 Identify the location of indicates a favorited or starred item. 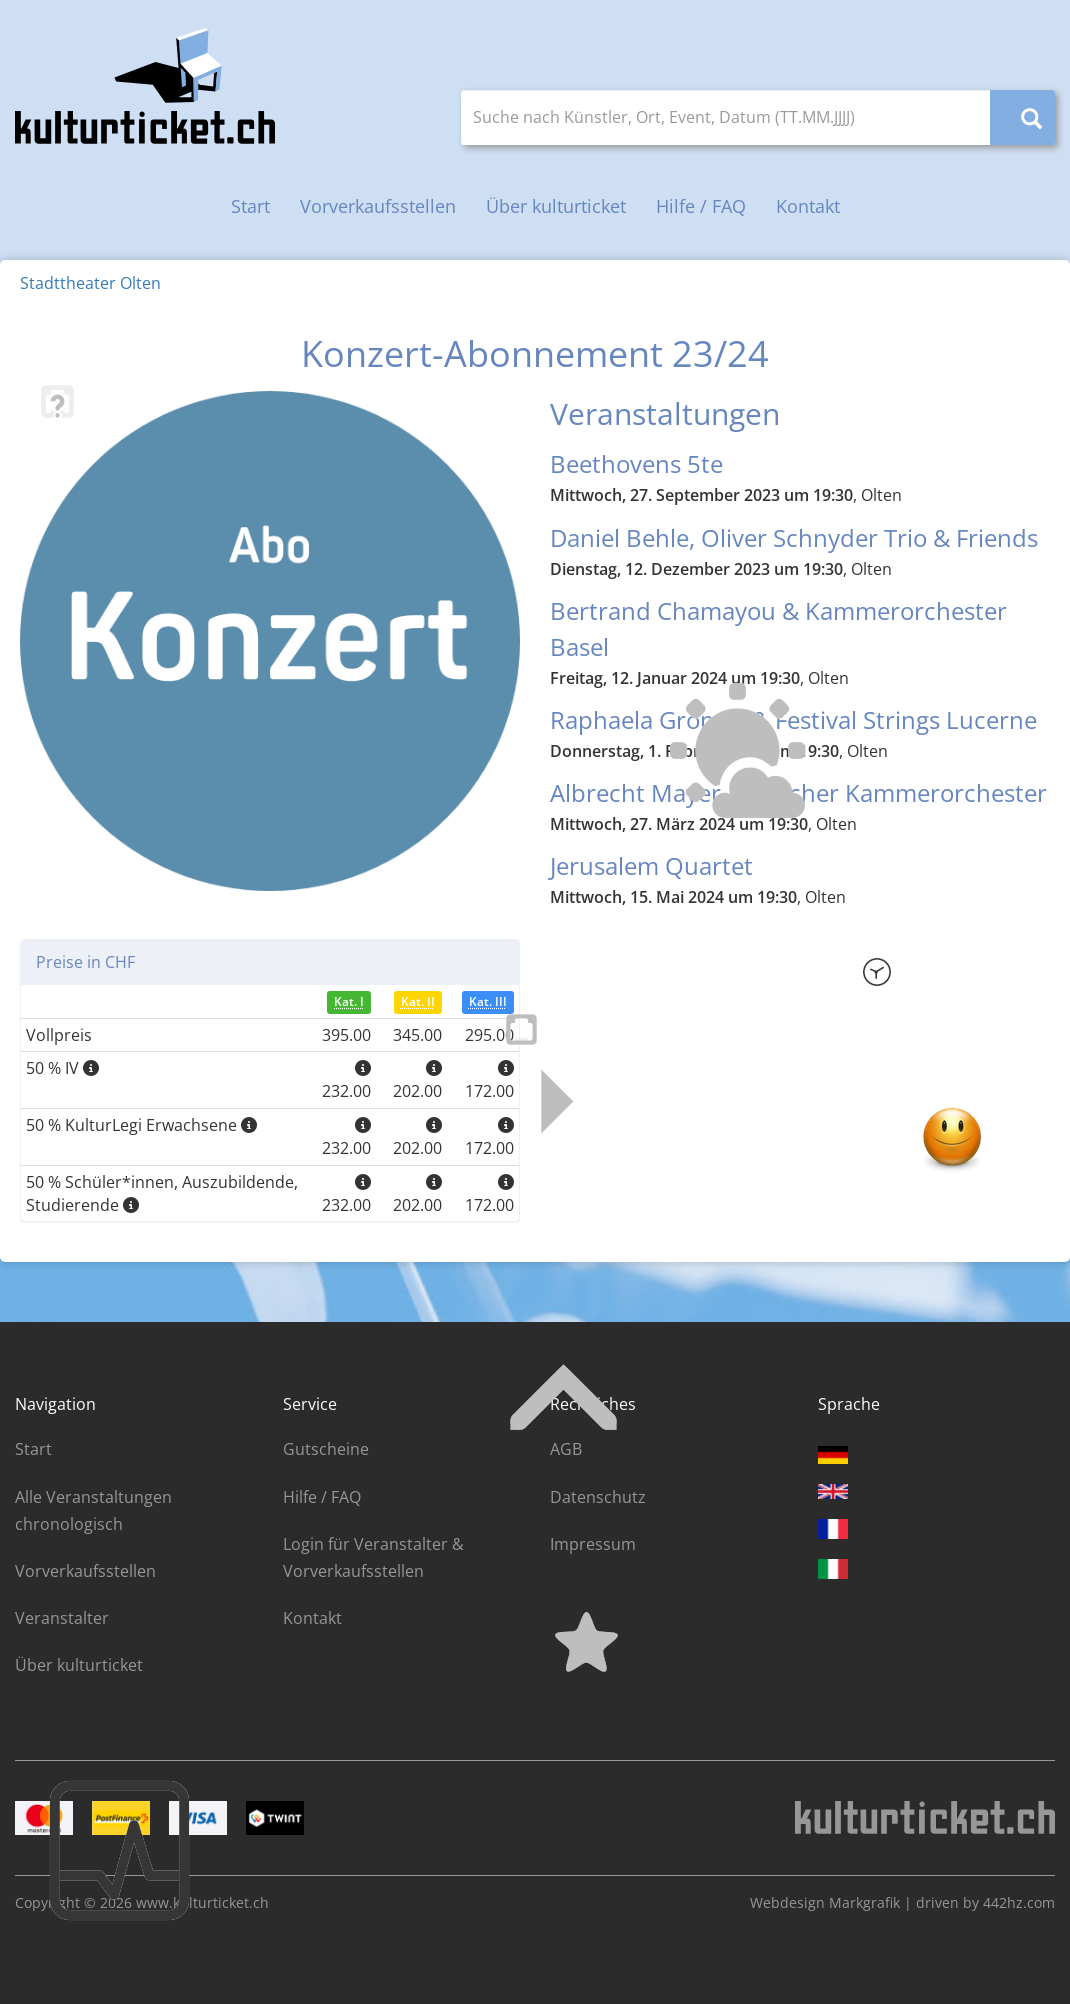
(586, 1644).